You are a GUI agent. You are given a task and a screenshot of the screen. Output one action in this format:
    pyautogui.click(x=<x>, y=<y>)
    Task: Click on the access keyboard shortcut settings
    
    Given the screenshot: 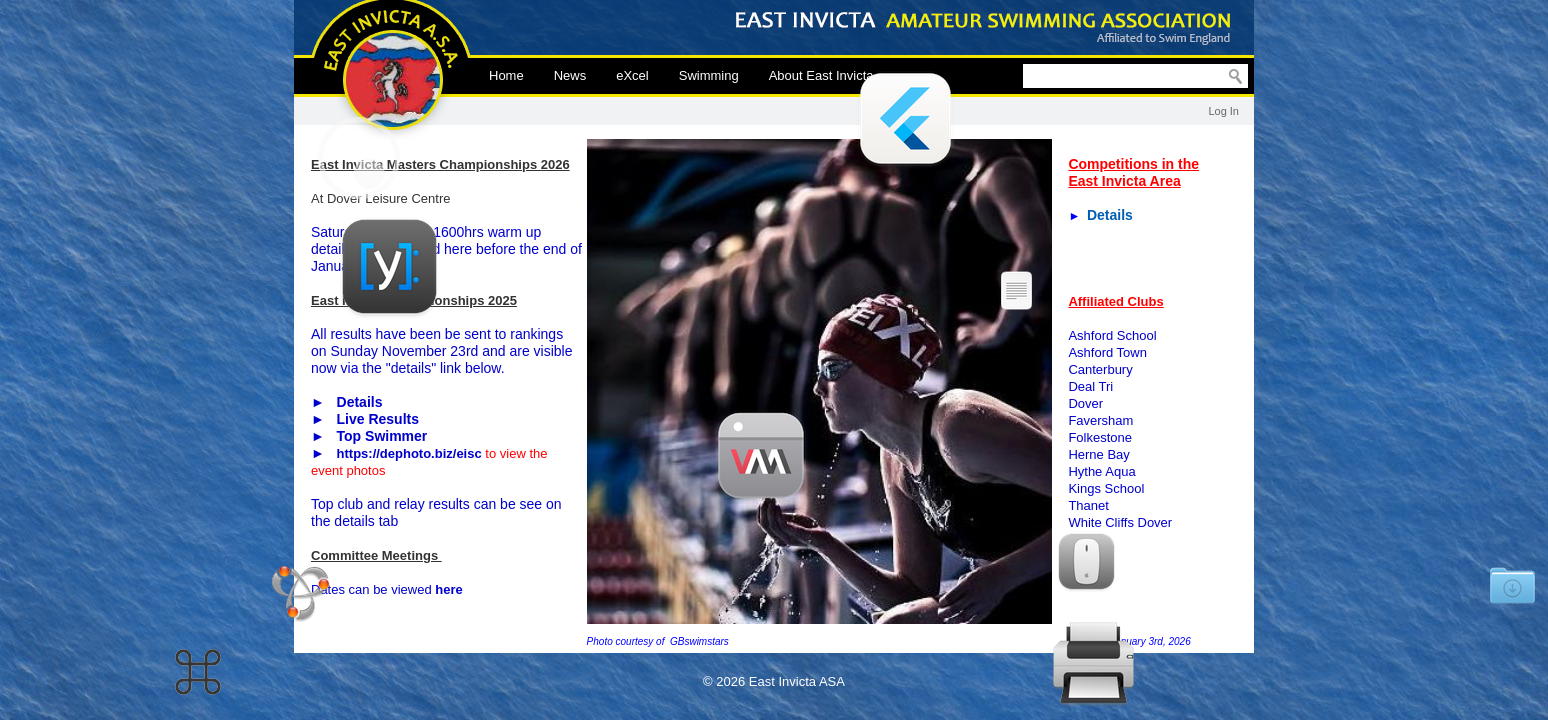 What is the action you would take?
    pyautogui.click(x=198, y=672)
    